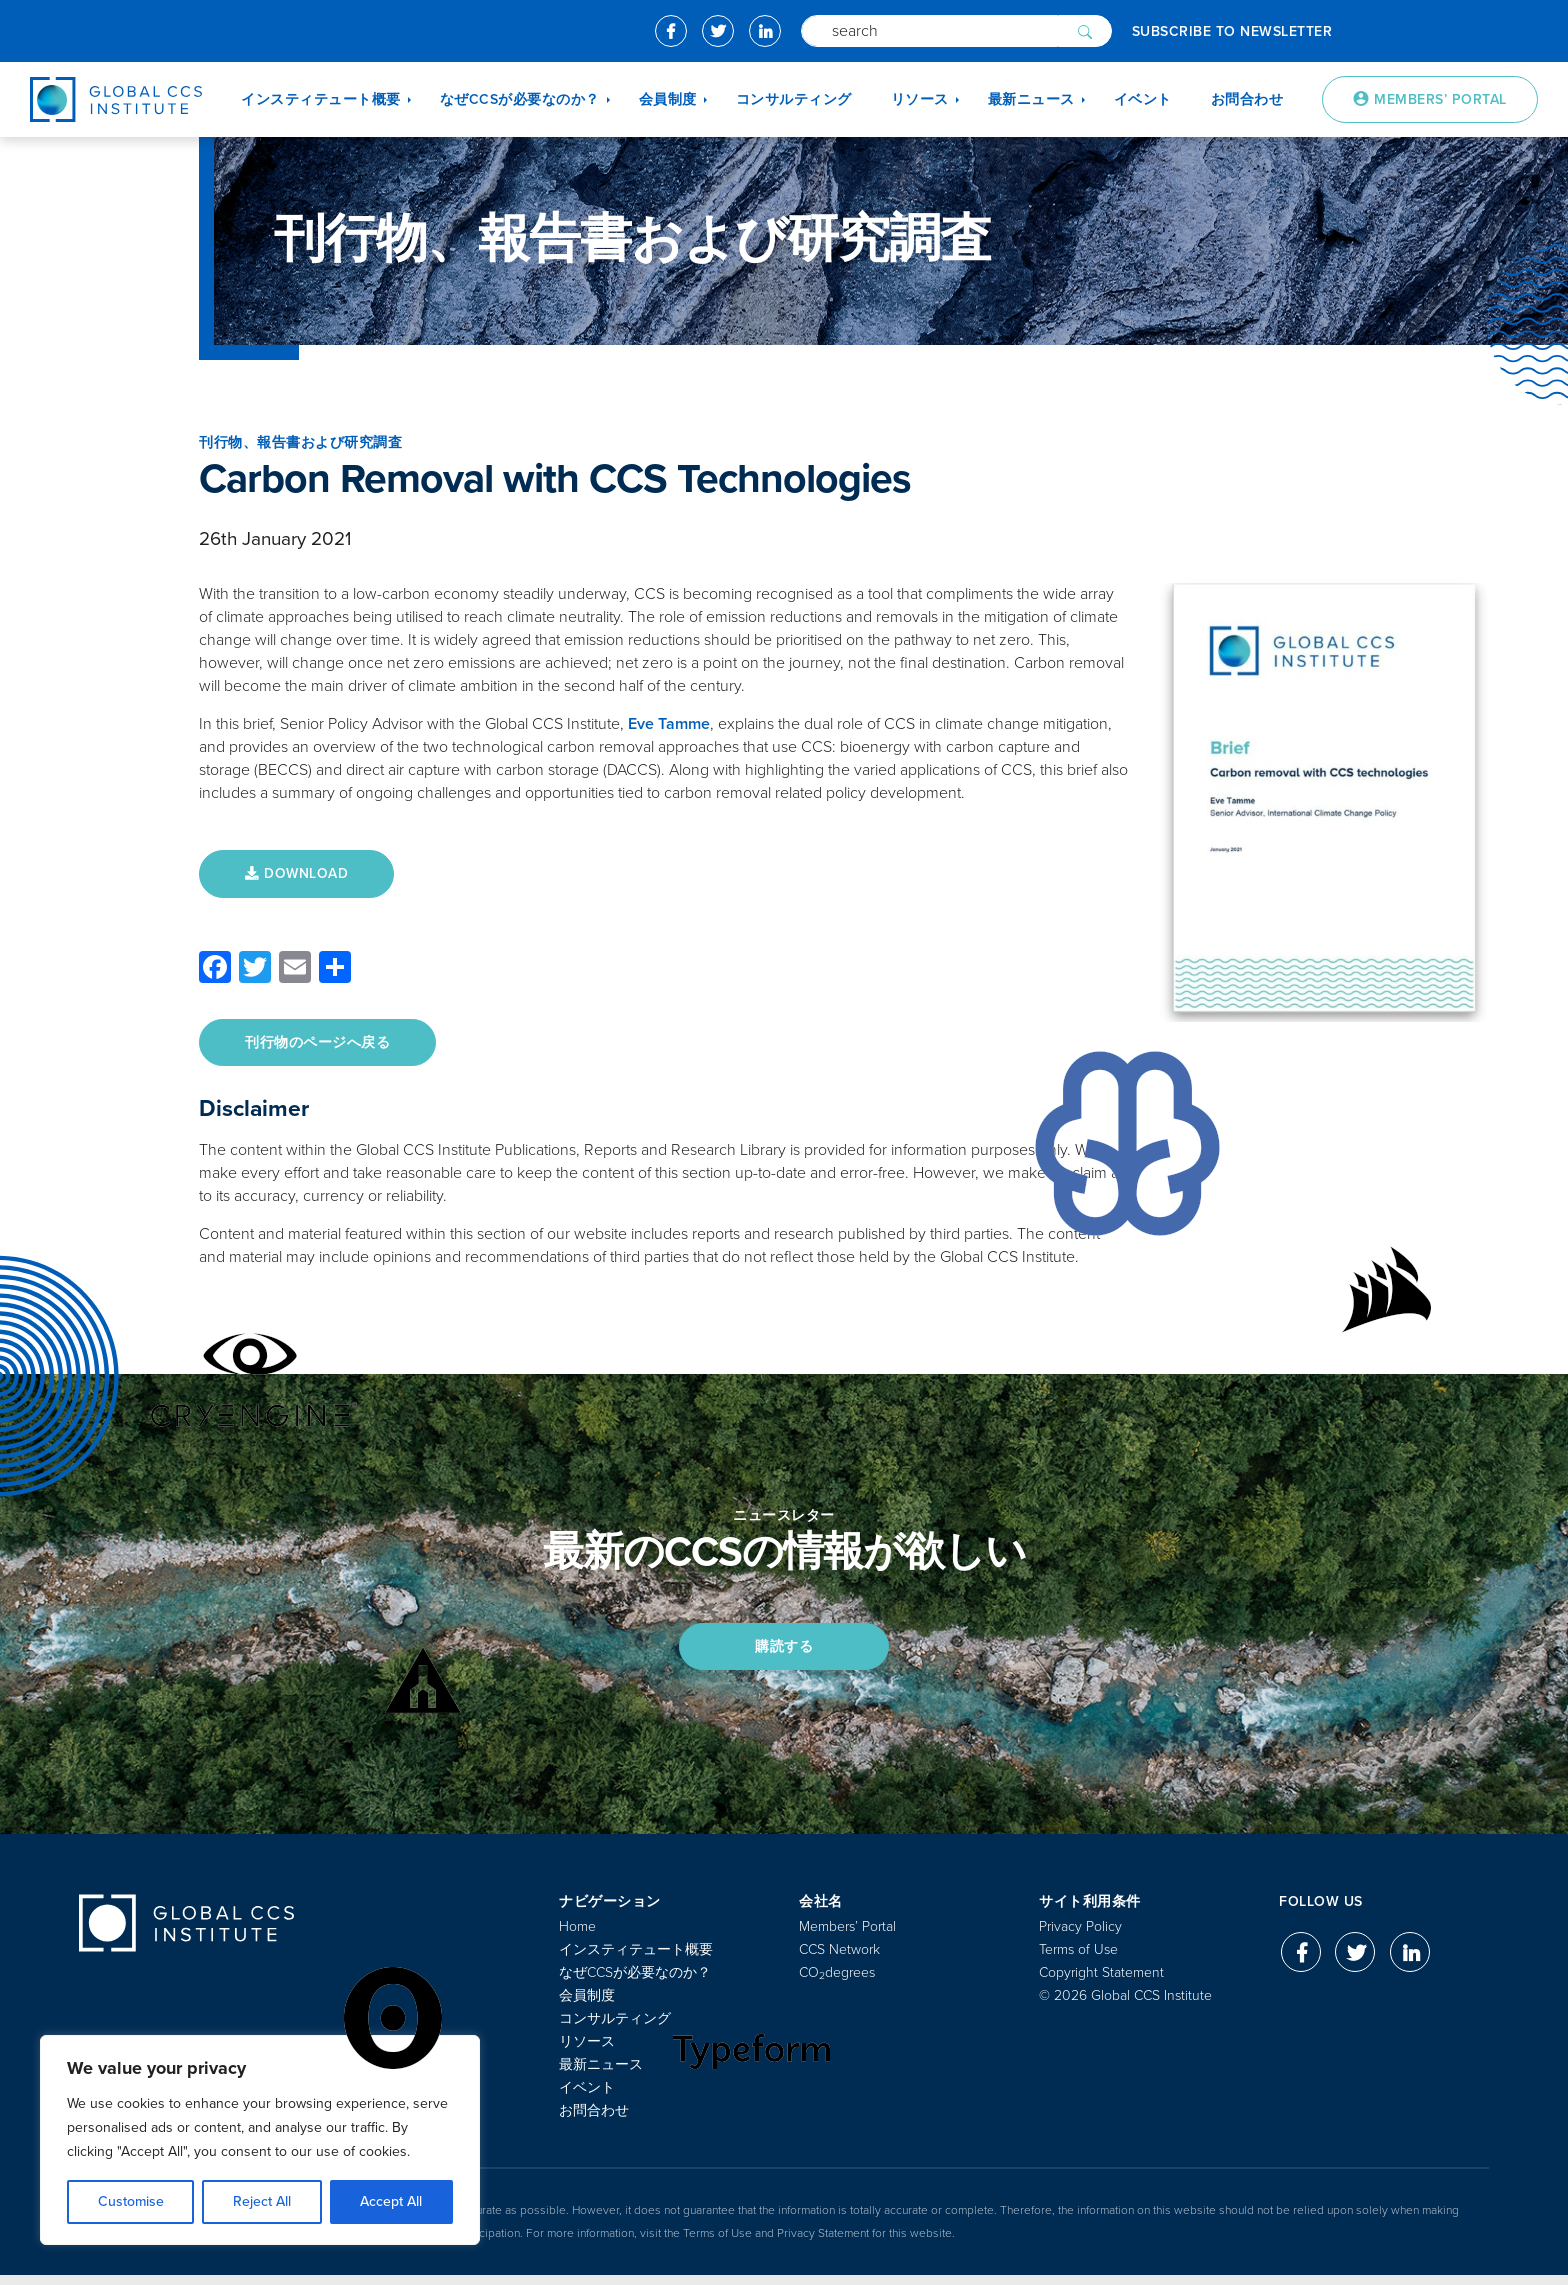 Image resolution: width=1568 pixels, height=2285 pixels. Describe the element at coordinates (254, 1380) in the screenshot. I see `visit the CryEngine website or documentation` at that location.